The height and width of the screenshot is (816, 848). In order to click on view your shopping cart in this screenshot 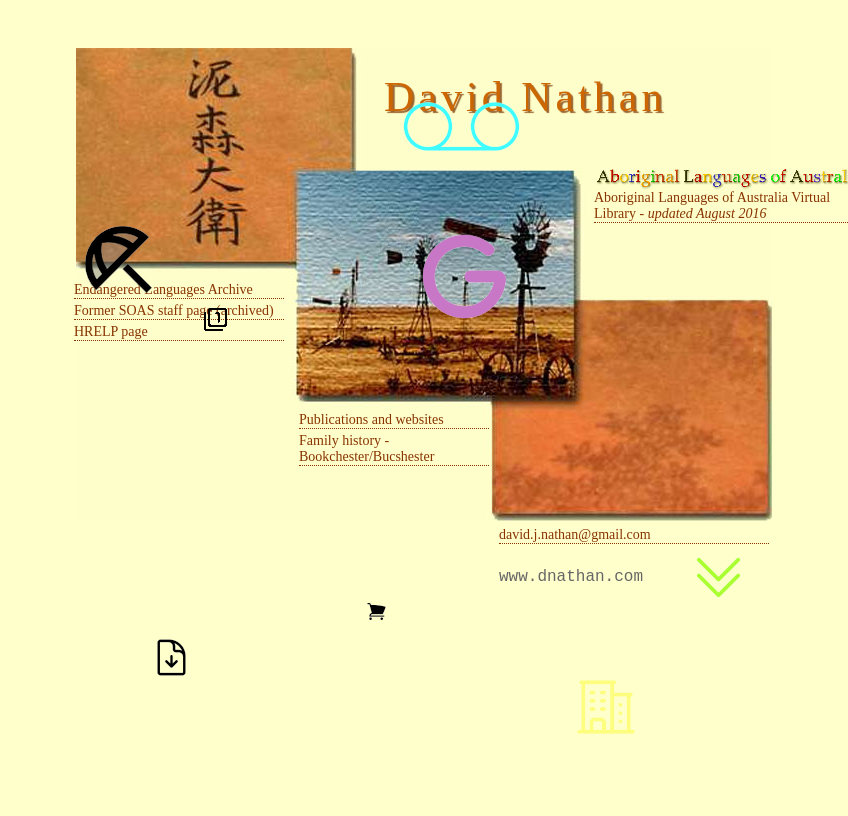, I will do `click(376, 611)`.